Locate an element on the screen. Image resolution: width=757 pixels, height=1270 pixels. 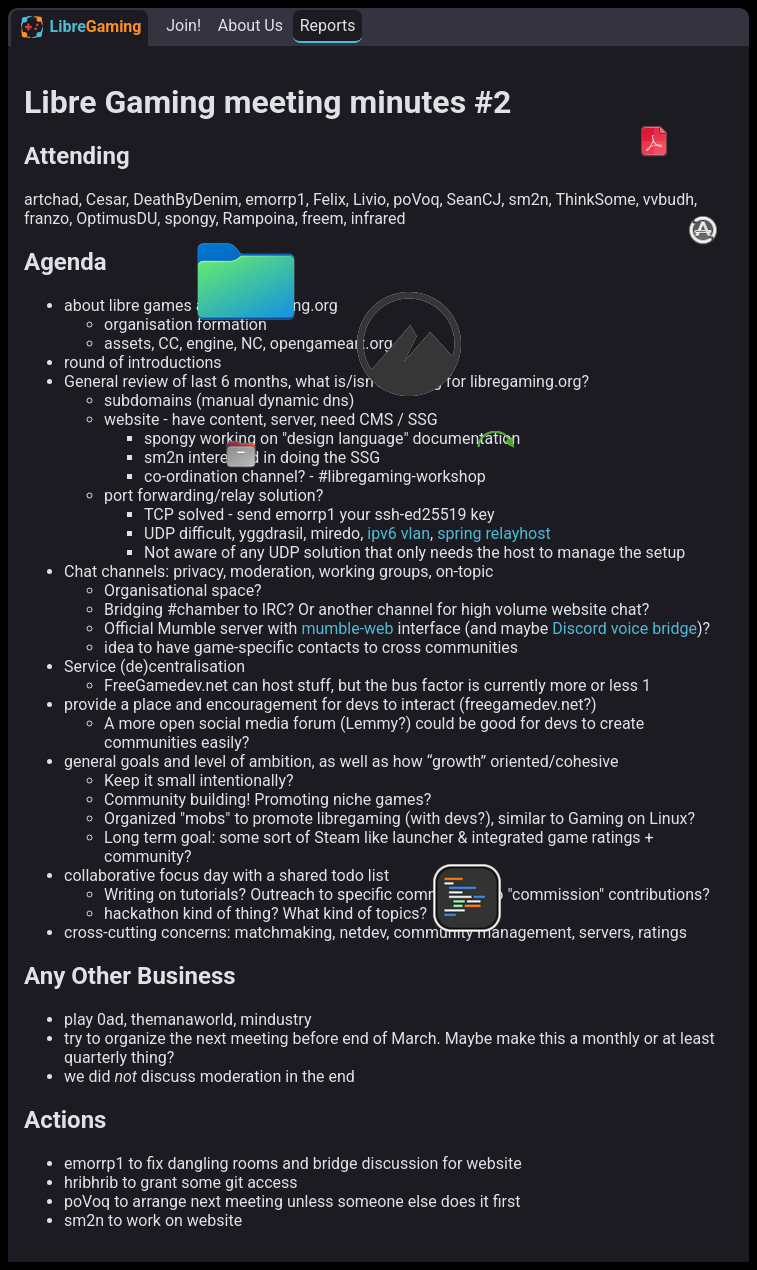
launch cinnamon desktop environment is located at coordinates (409, 344).